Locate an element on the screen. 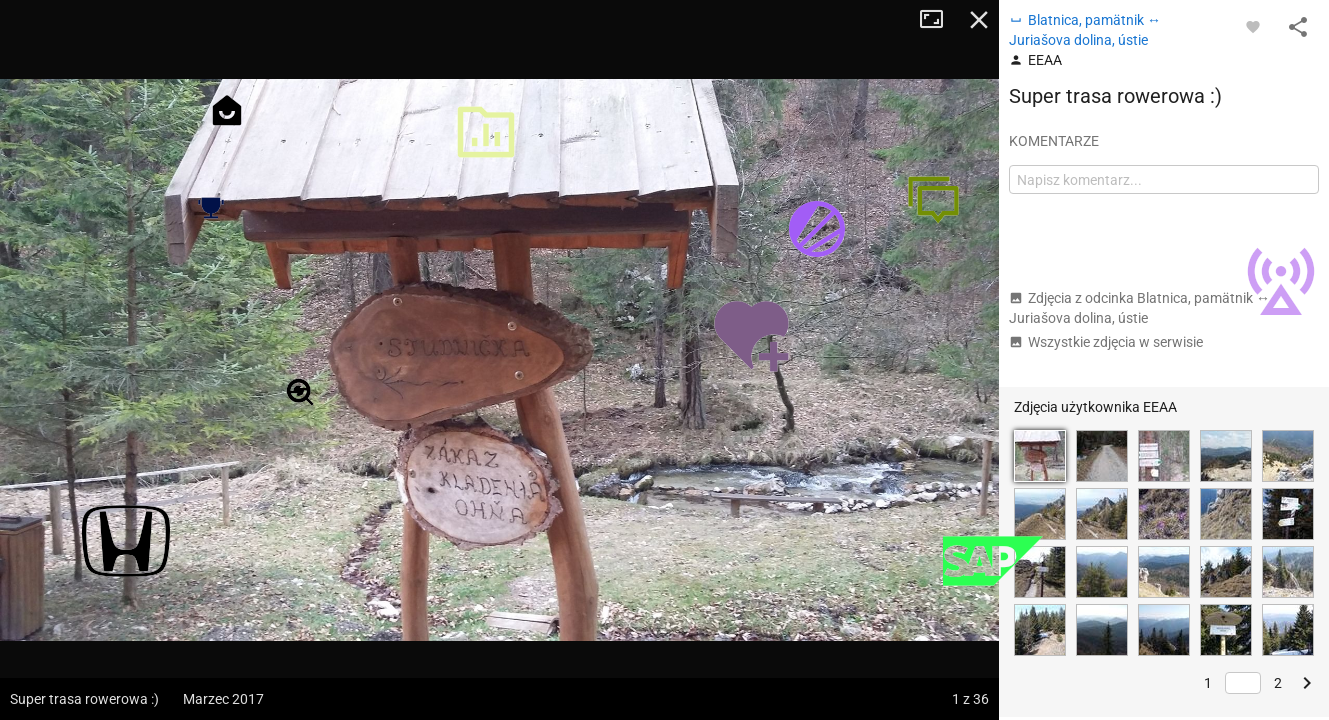  access wireless network or base station settings is located at coordinates (1281, 280).